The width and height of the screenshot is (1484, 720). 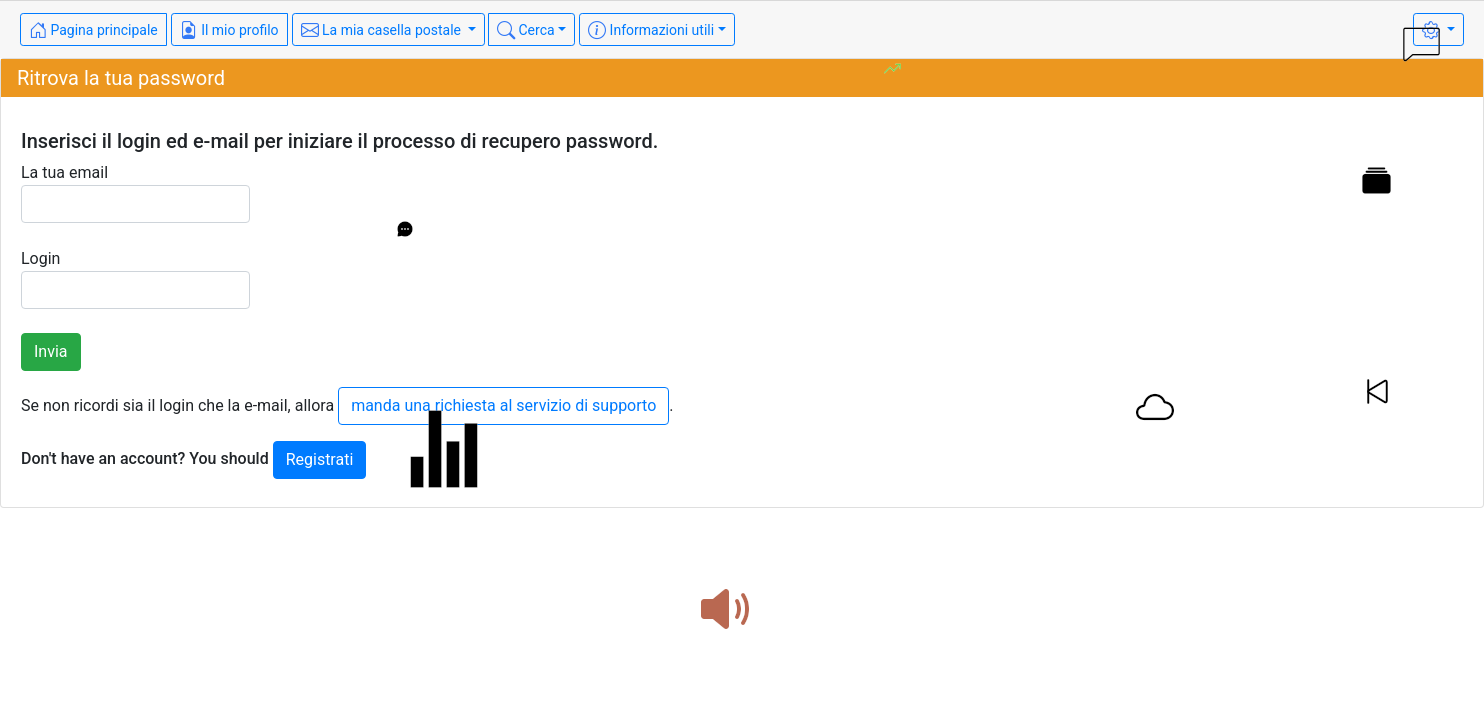 What do you see at coordinates (1155, 407) in the screenshot?
I see `indicates cloudy weather conditions` at bounding box center [1155, 407].